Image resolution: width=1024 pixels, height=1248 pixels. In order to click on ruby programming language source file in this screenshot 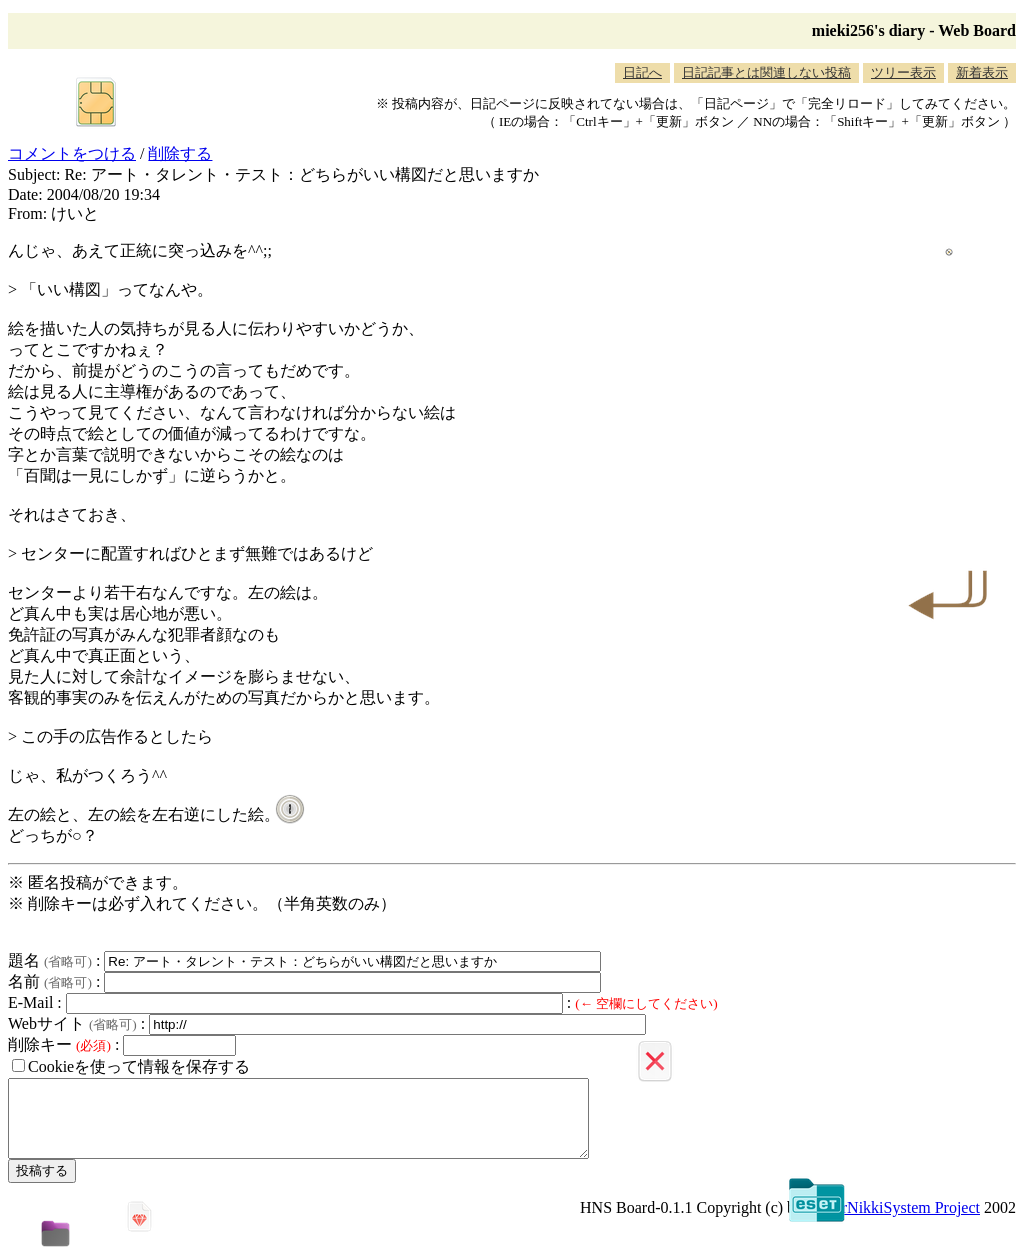, I will do `click(139, 1216)`.